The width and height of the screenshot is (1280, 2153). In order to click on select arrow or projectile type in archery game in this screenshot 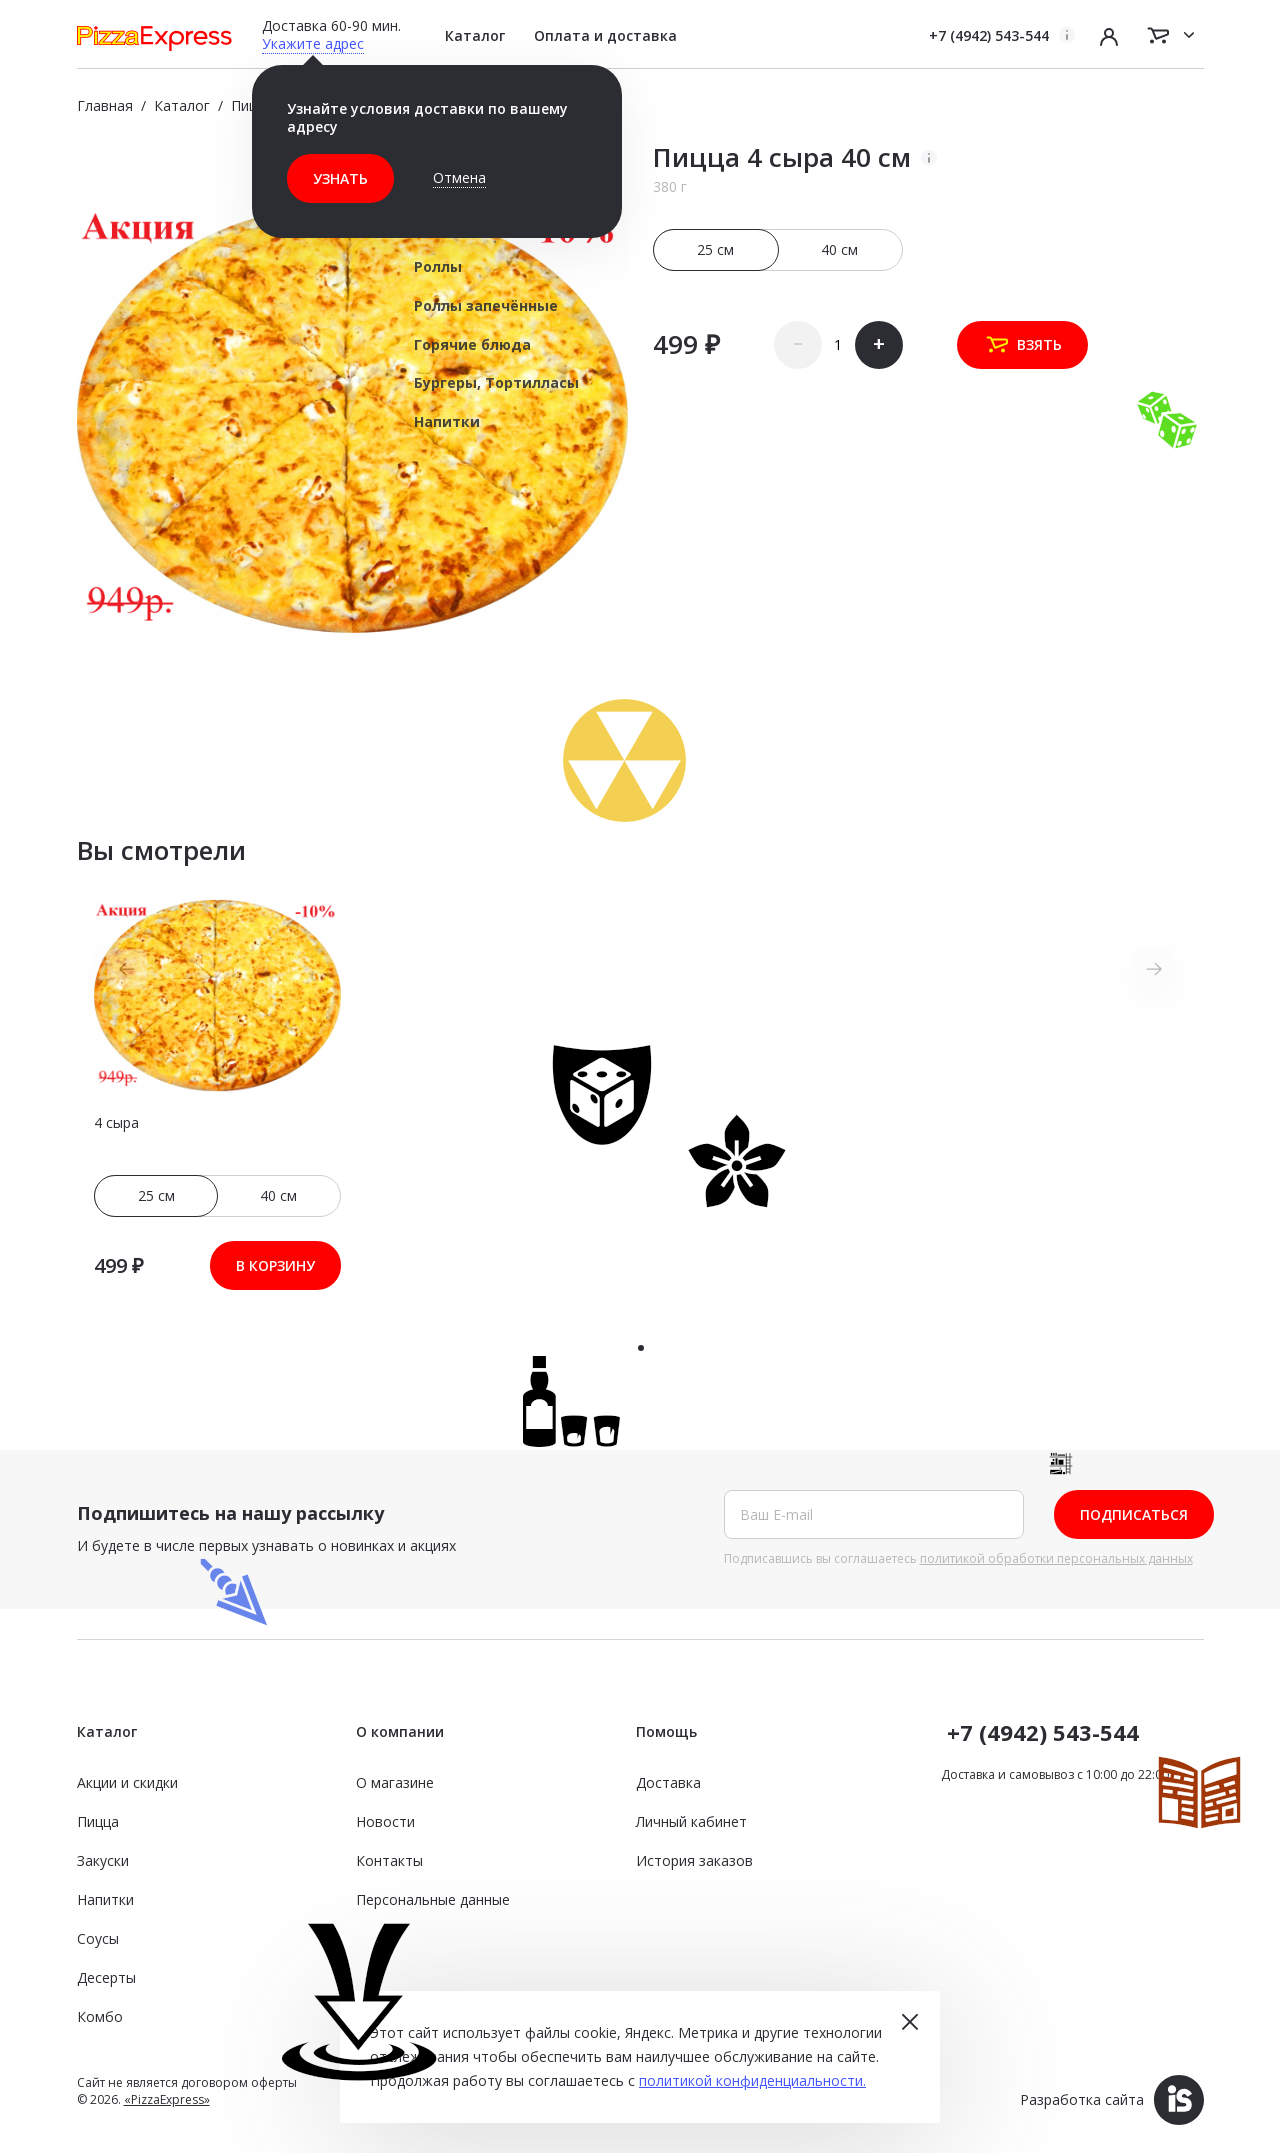, I will do `click(234, 1592)`.